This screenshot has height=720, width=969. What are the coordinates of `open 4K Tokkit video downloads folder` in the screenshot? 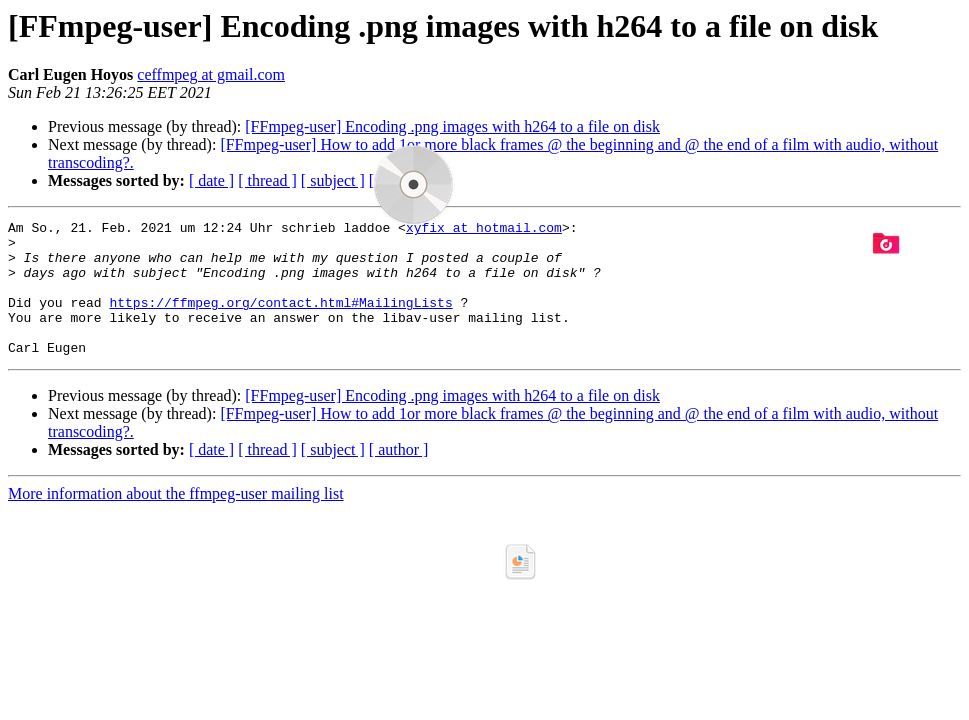 It's located at (886, 244).